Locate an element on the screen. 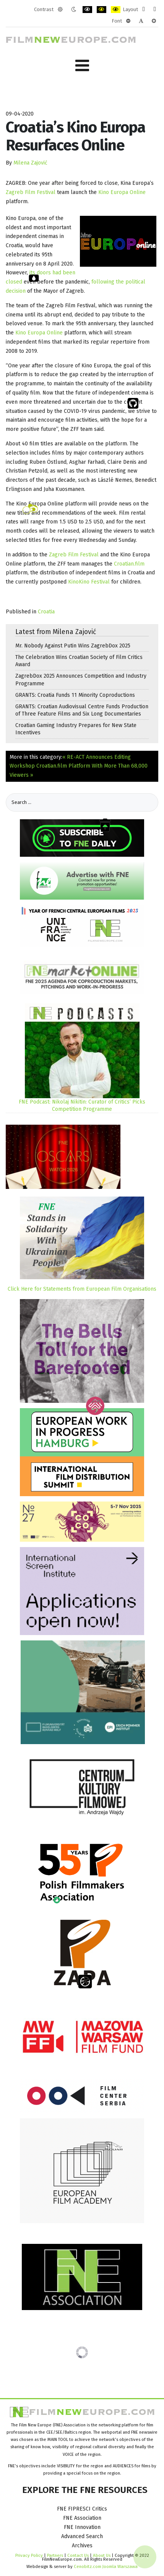 The height and width of the screenshot is (2576, 164). view project on github is located at coordinates (133, 403).